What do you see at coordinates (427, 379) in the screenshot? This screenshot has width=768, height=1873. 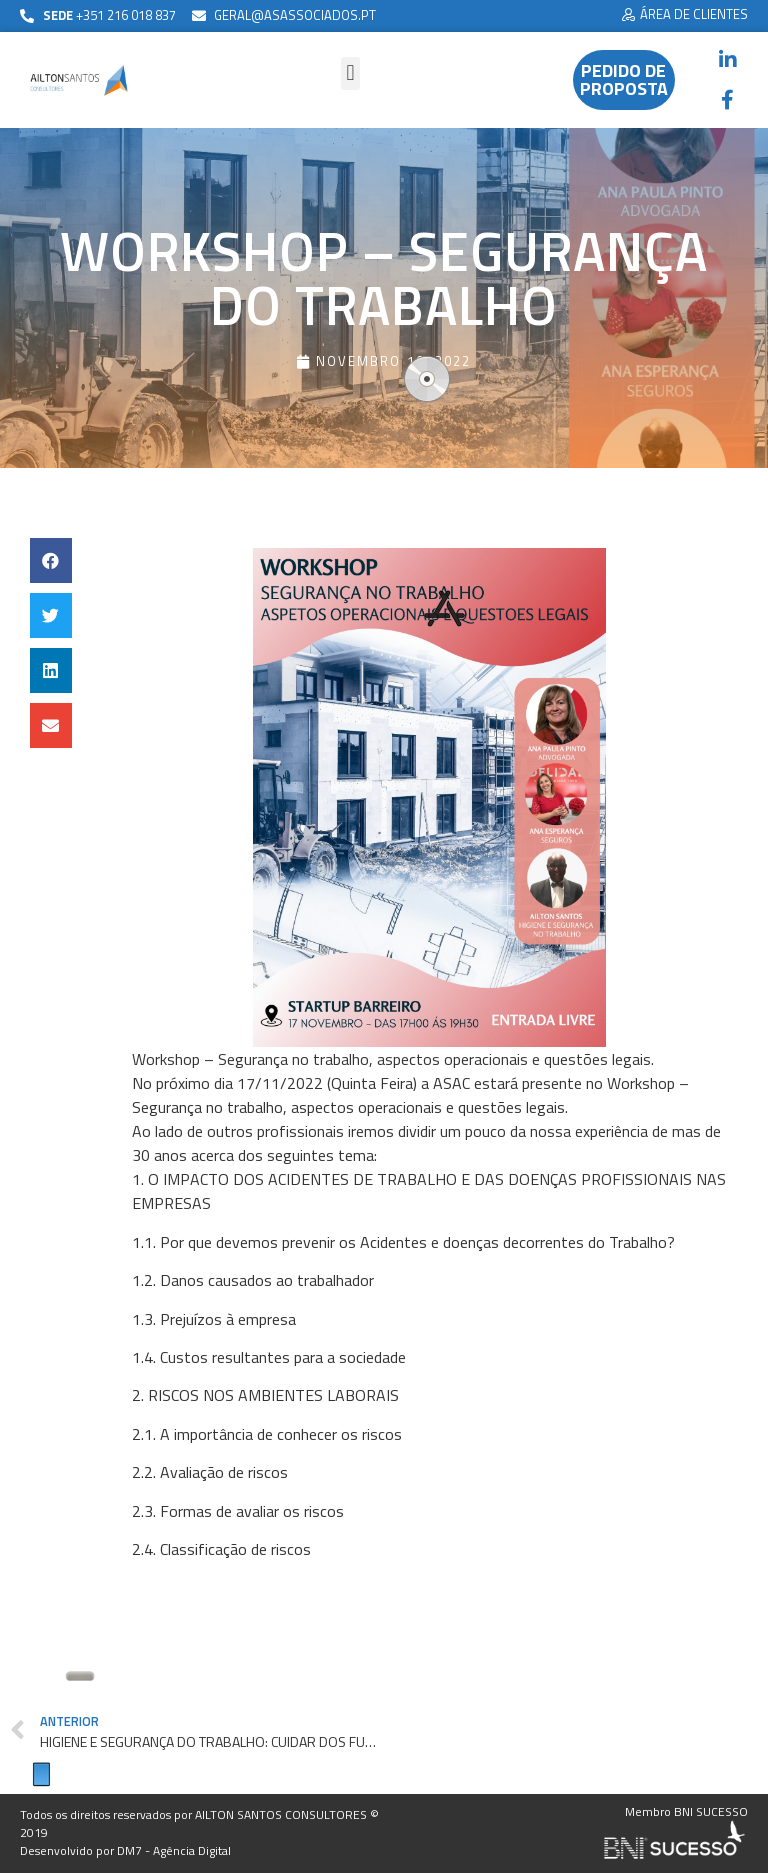 I see `unmount or eject a CD/DVD disc` at bounding box center [427, 379].